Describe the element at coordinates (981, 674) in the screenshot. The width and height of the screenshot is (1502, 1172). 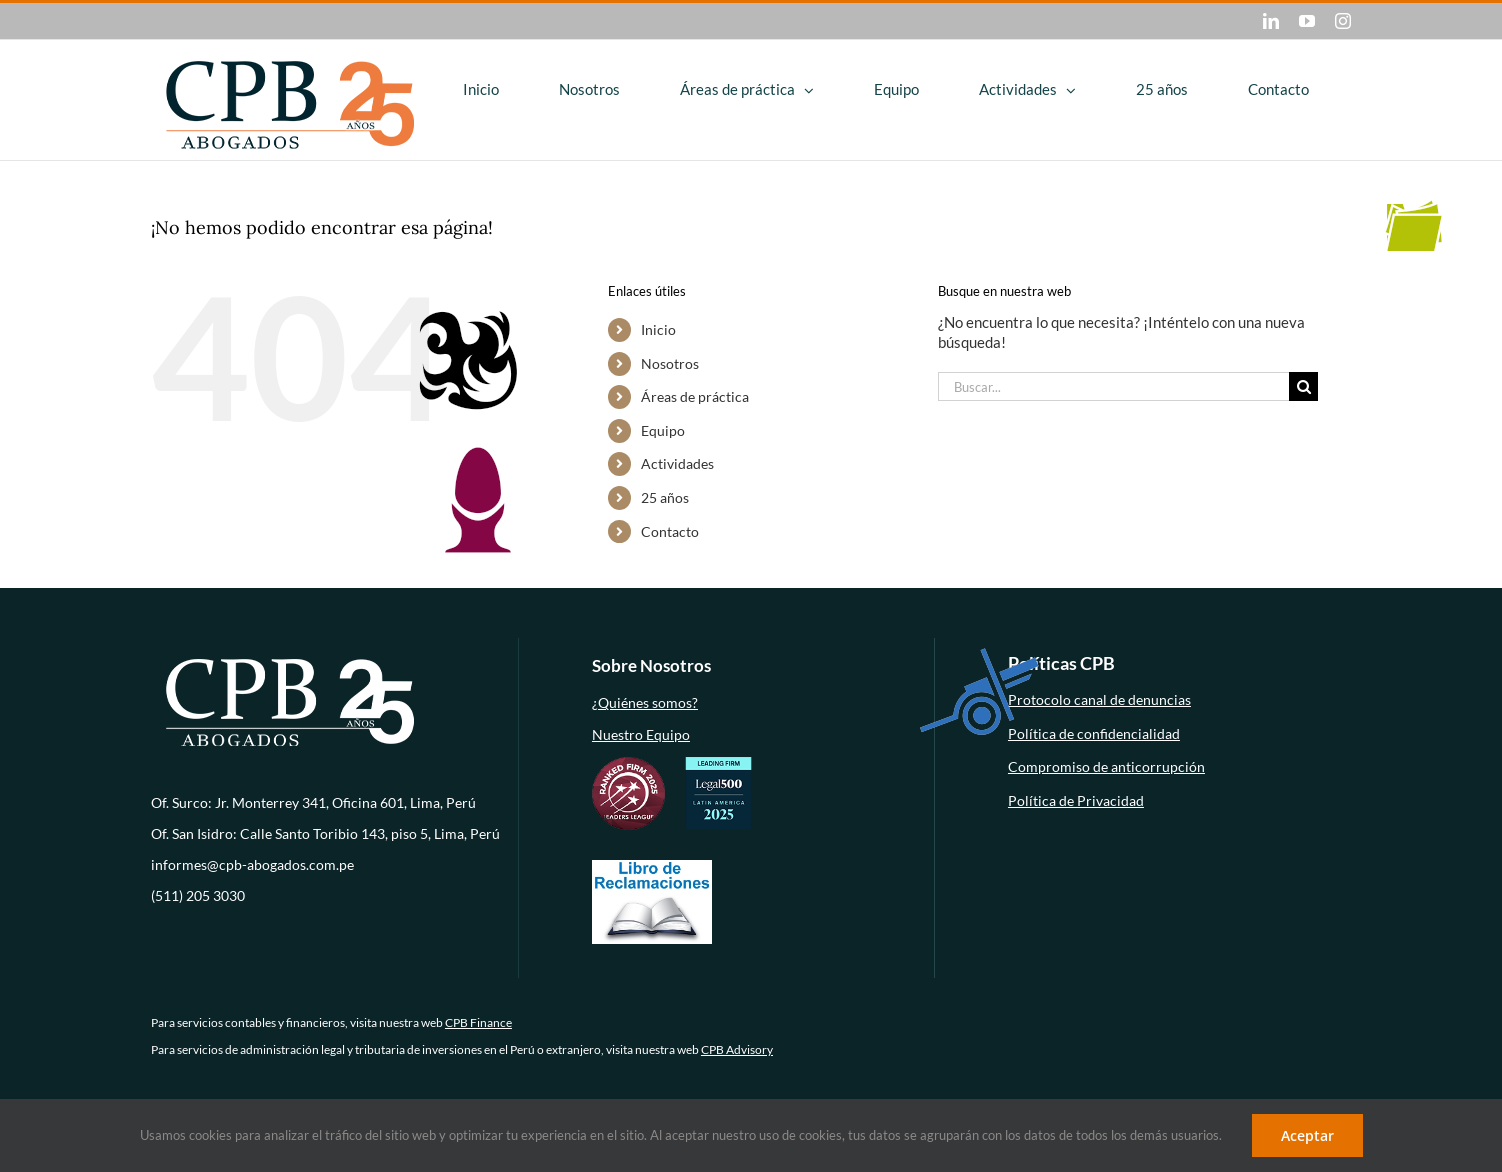
I see `artillery unit or weapon in a strategy game` at that location.